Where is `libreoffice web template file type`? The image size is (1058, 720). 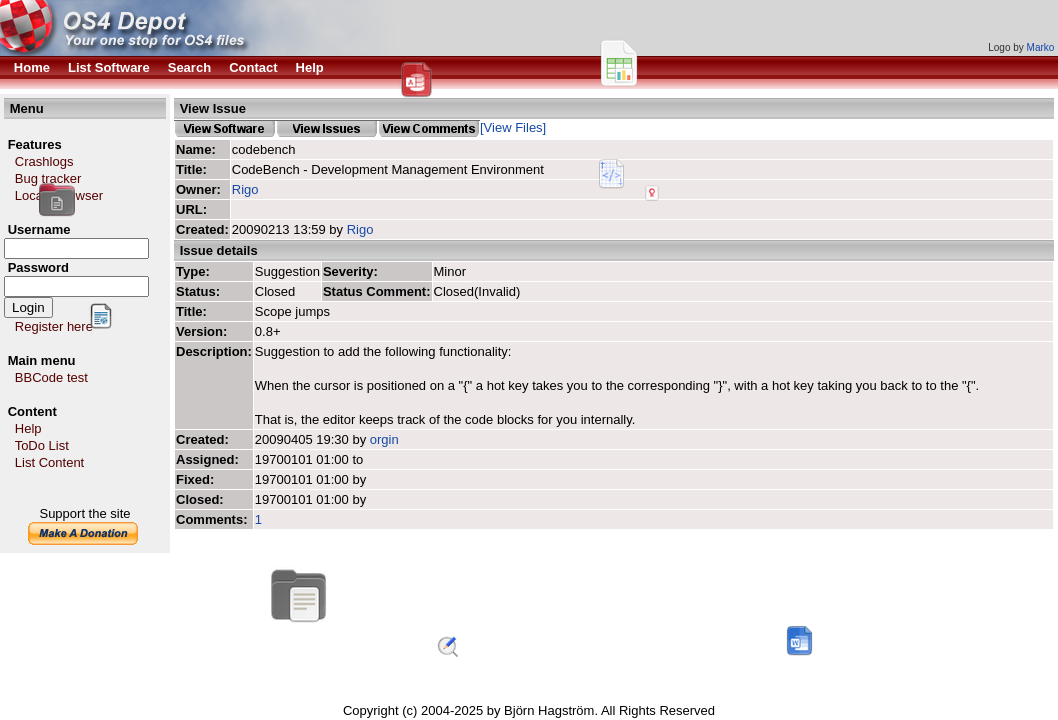 libreoffice web template file type is located at coordinates (101, 316).